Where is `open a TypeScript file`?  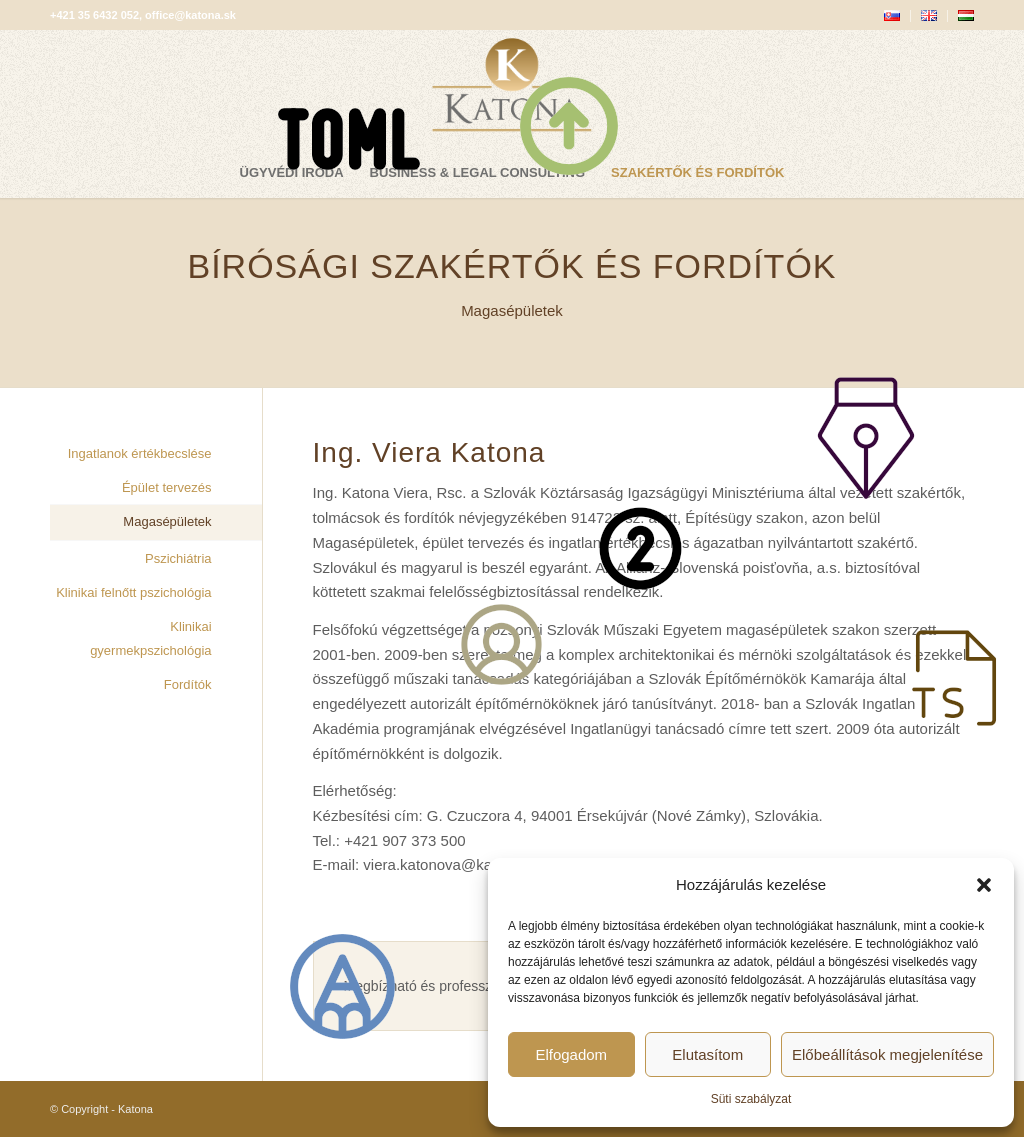
open a TypeScript file is located at coordinates (956, 678).